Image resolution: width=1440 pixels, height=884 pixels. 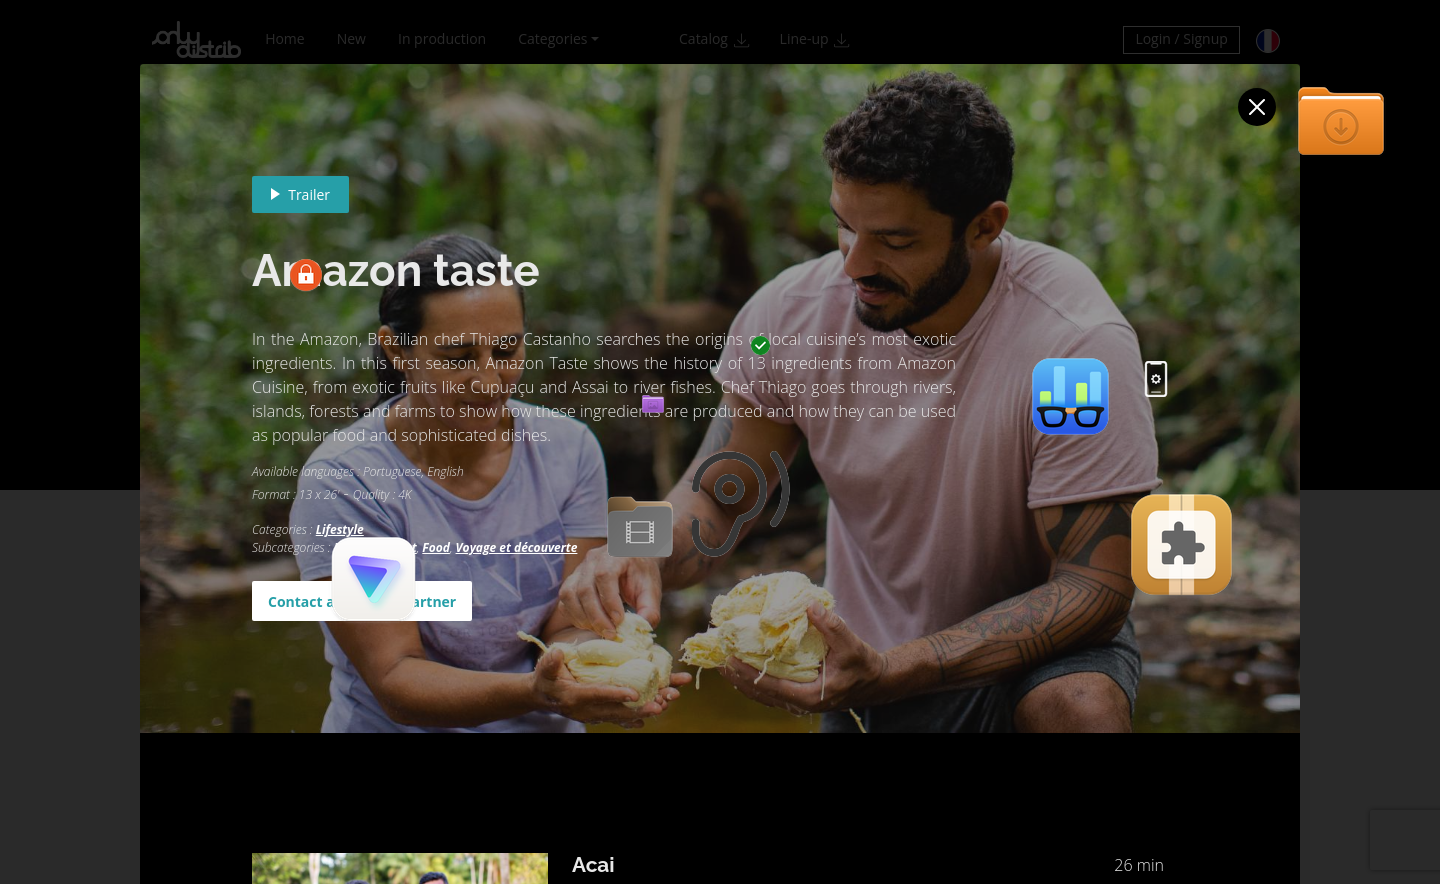 I want to click on access hearing accessibility settings, so click(x=737, y=504).